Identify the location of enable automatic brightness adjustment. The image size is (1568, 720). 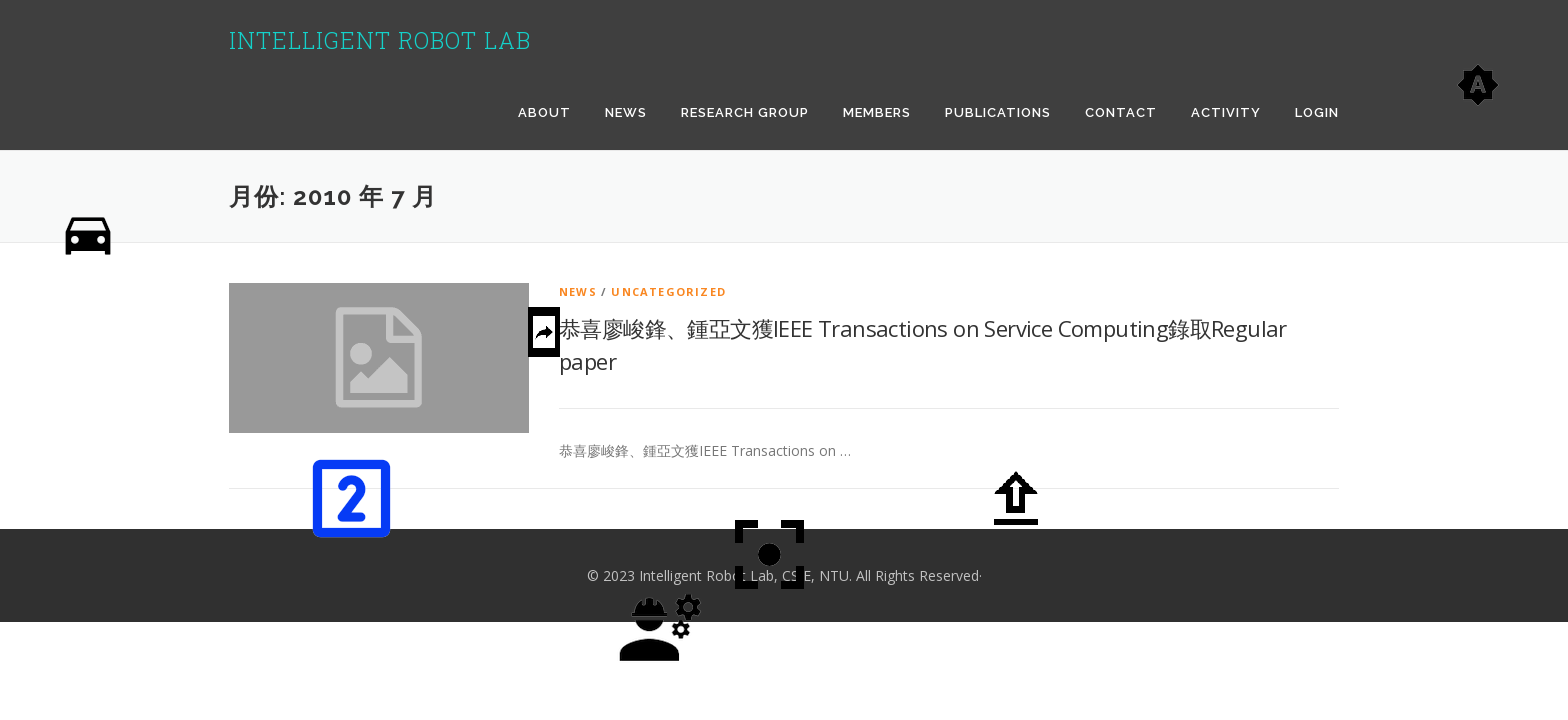
(1478, 85).